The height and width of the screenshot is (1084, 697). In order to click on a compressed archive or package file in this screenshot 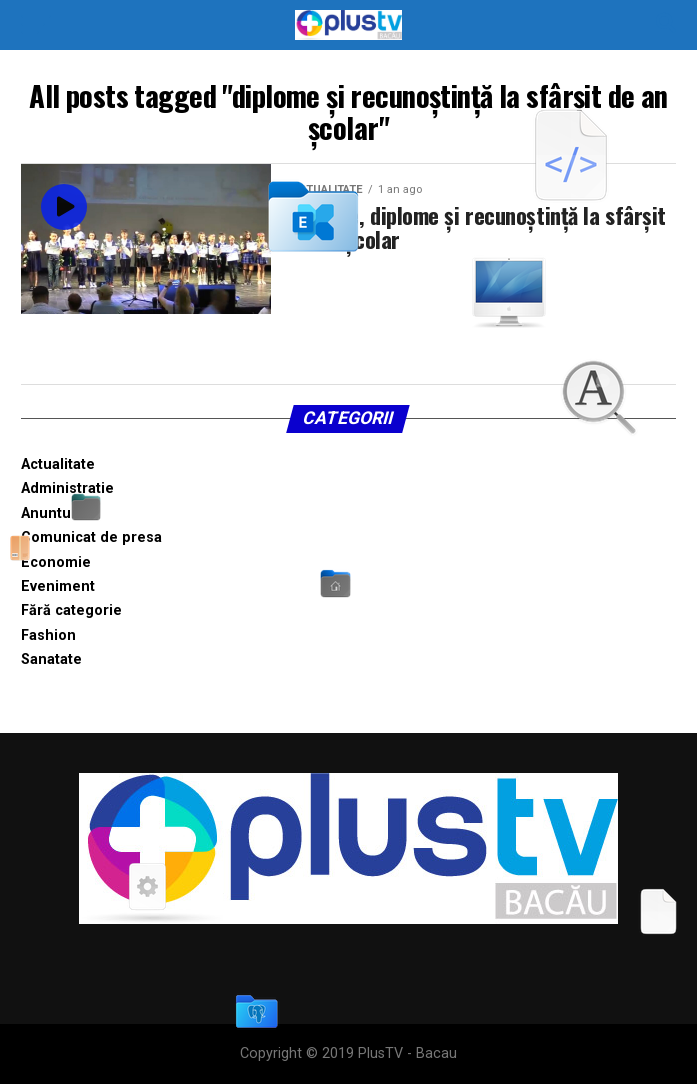, I will do `click(20, 548)`.